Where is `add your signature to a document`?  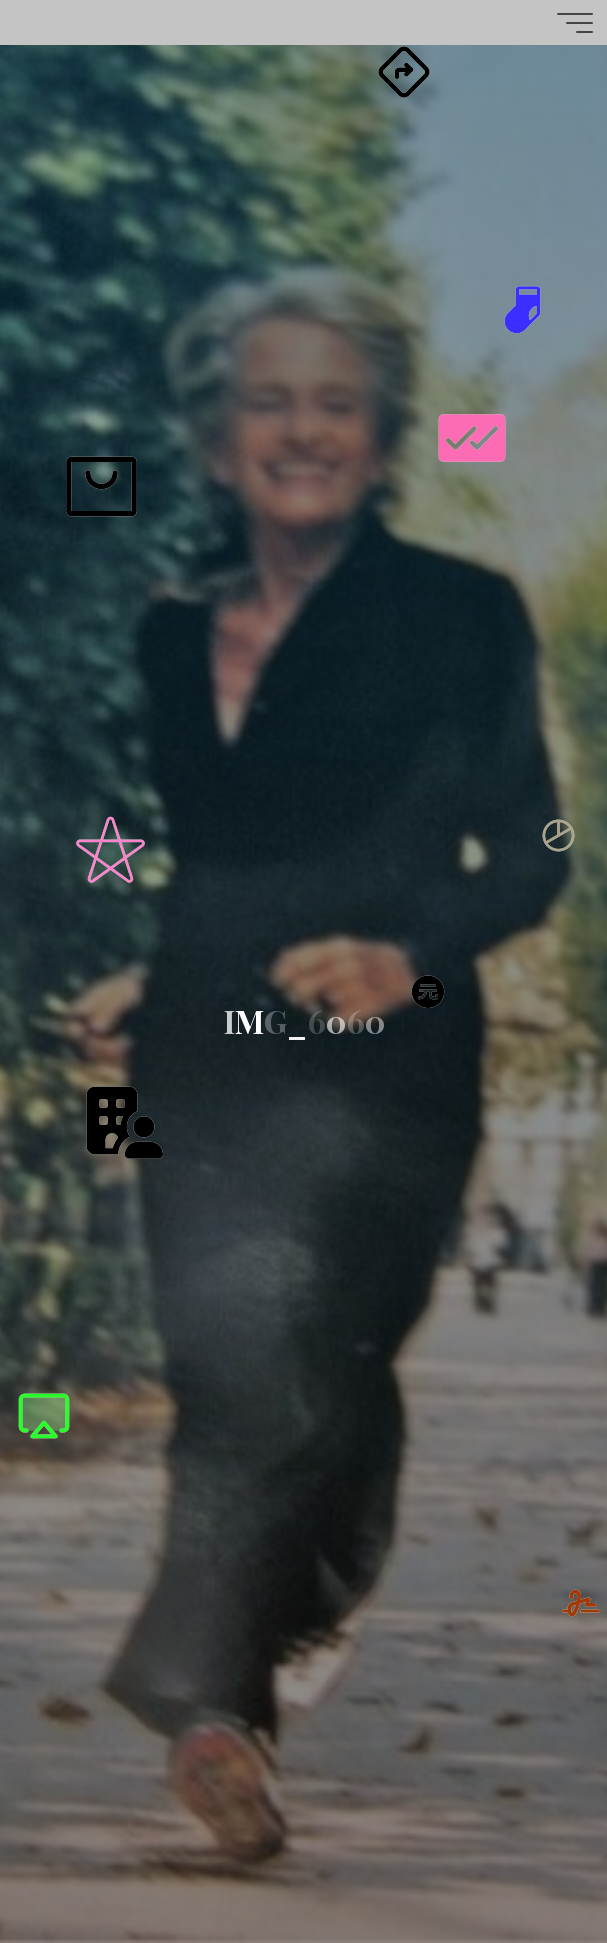
add your signature to a document is located at coordinates (581, 1603).